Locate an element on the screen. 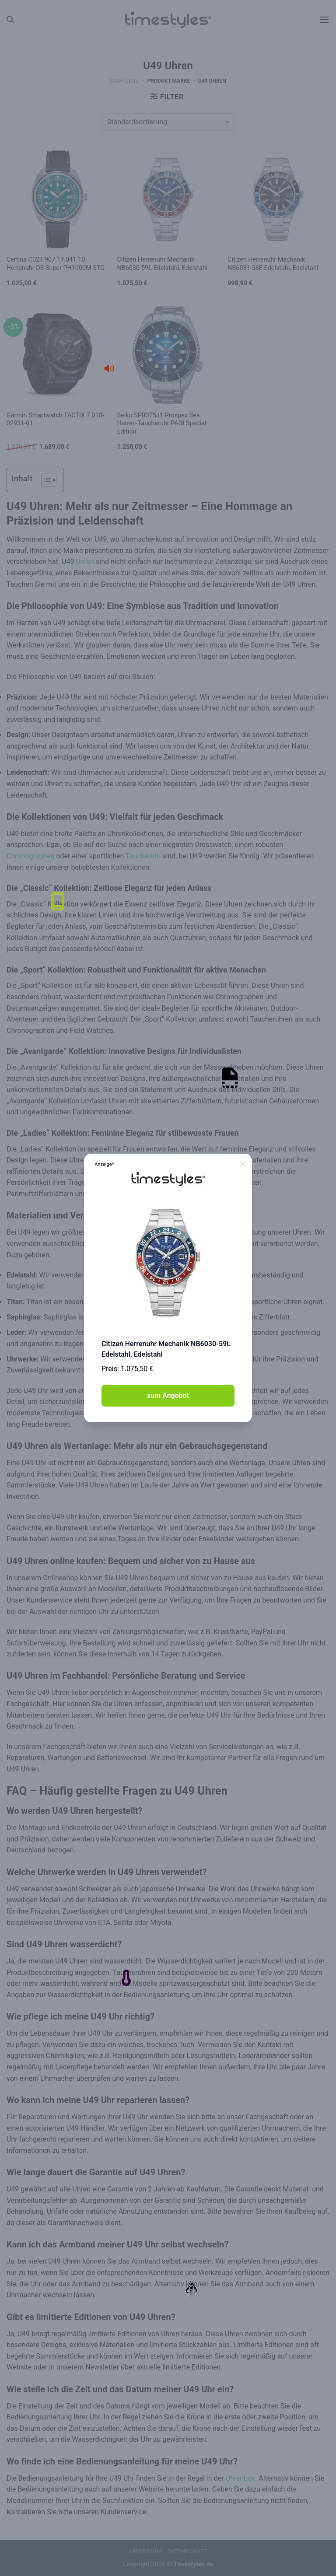  file partially uploaded or in progress is located at coordinates (230, 1078).